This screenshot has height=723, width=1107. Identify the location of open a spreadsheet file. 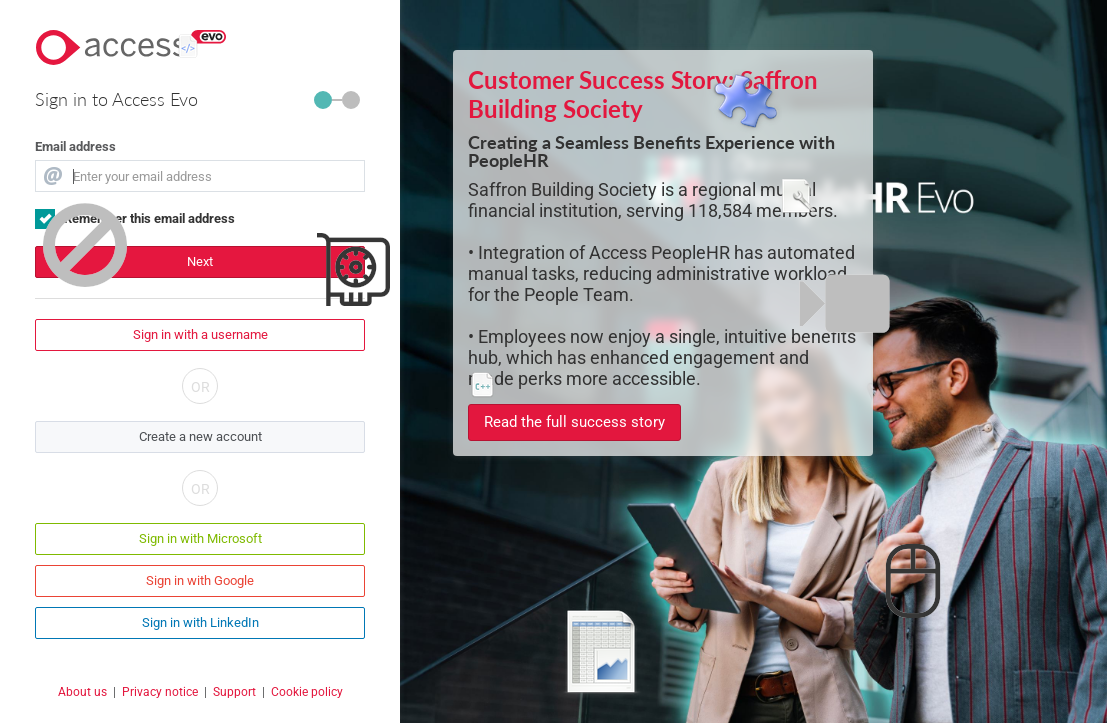
(602, 651).